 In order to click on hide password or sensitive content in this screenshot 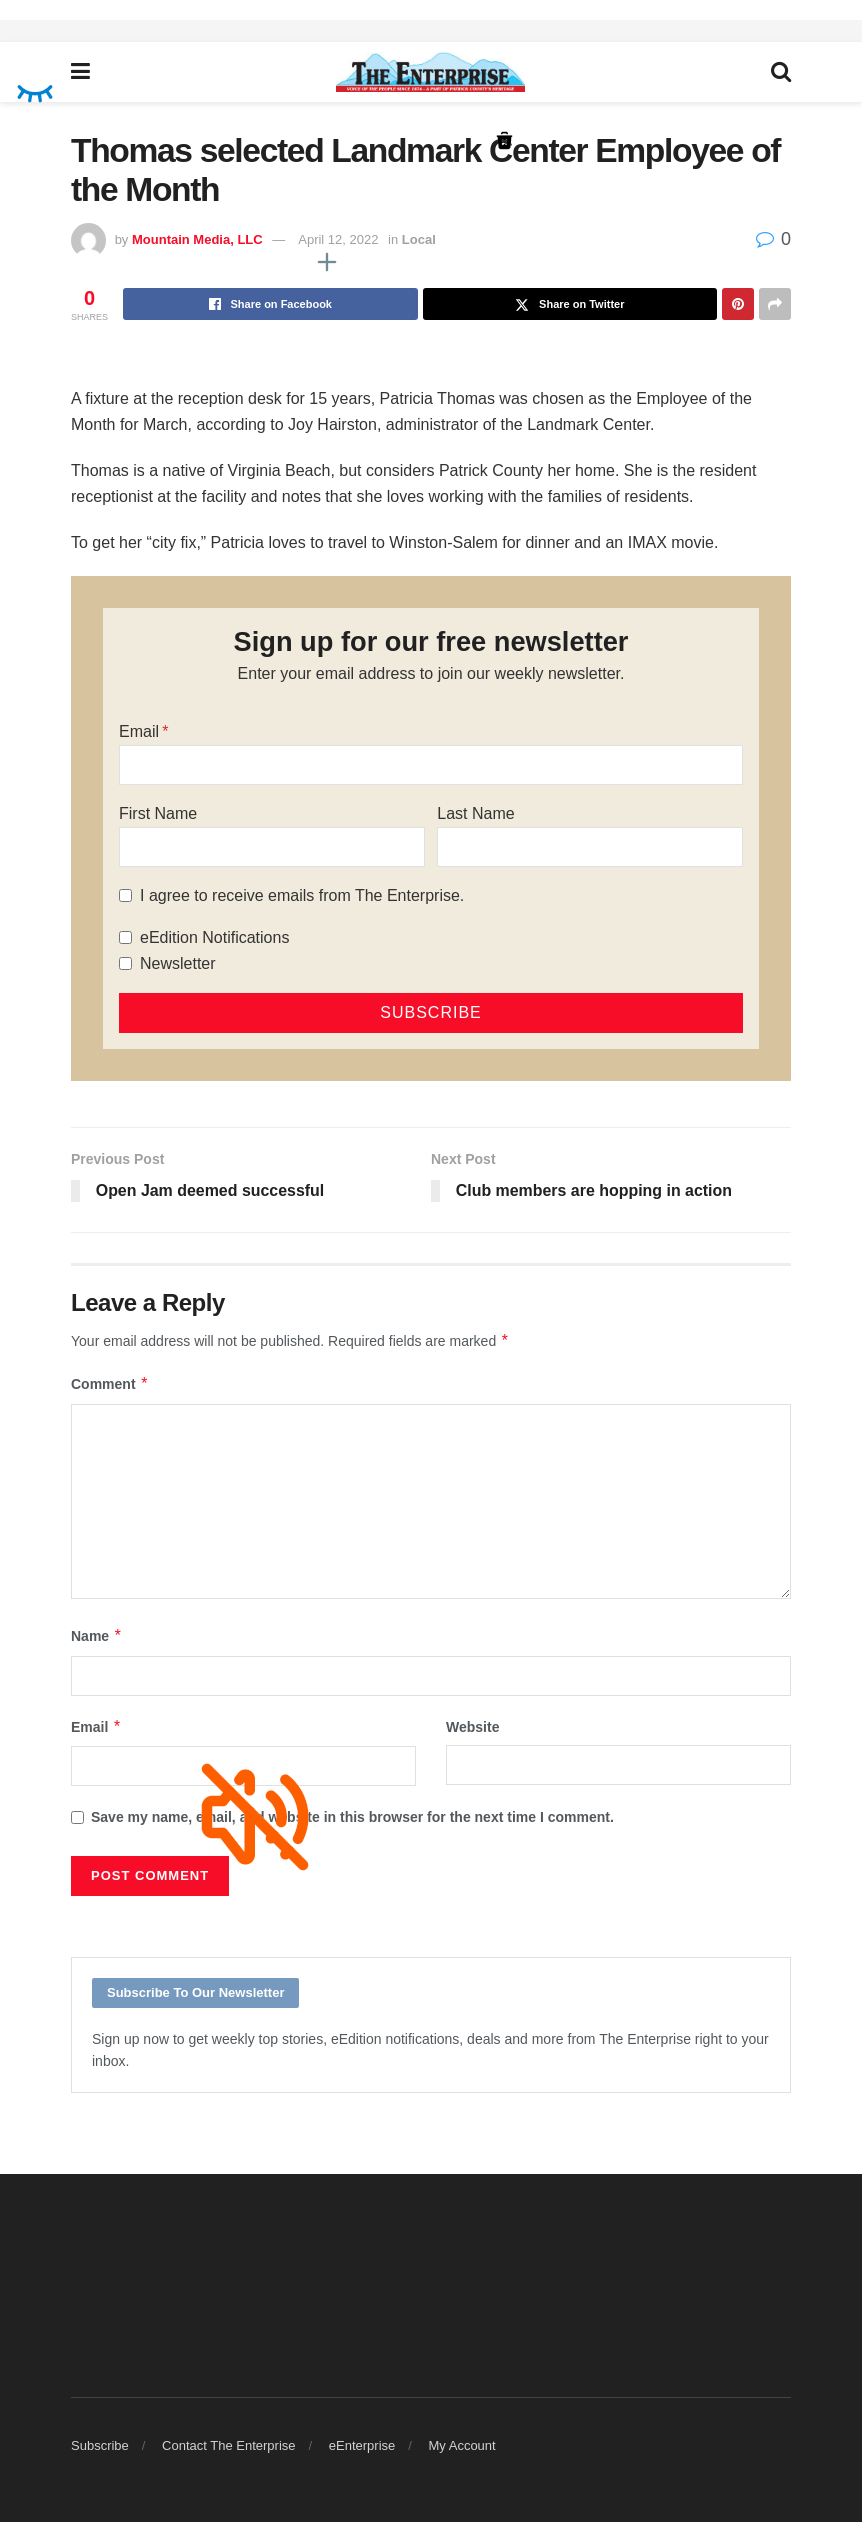, I will do `click(35, 92)`.